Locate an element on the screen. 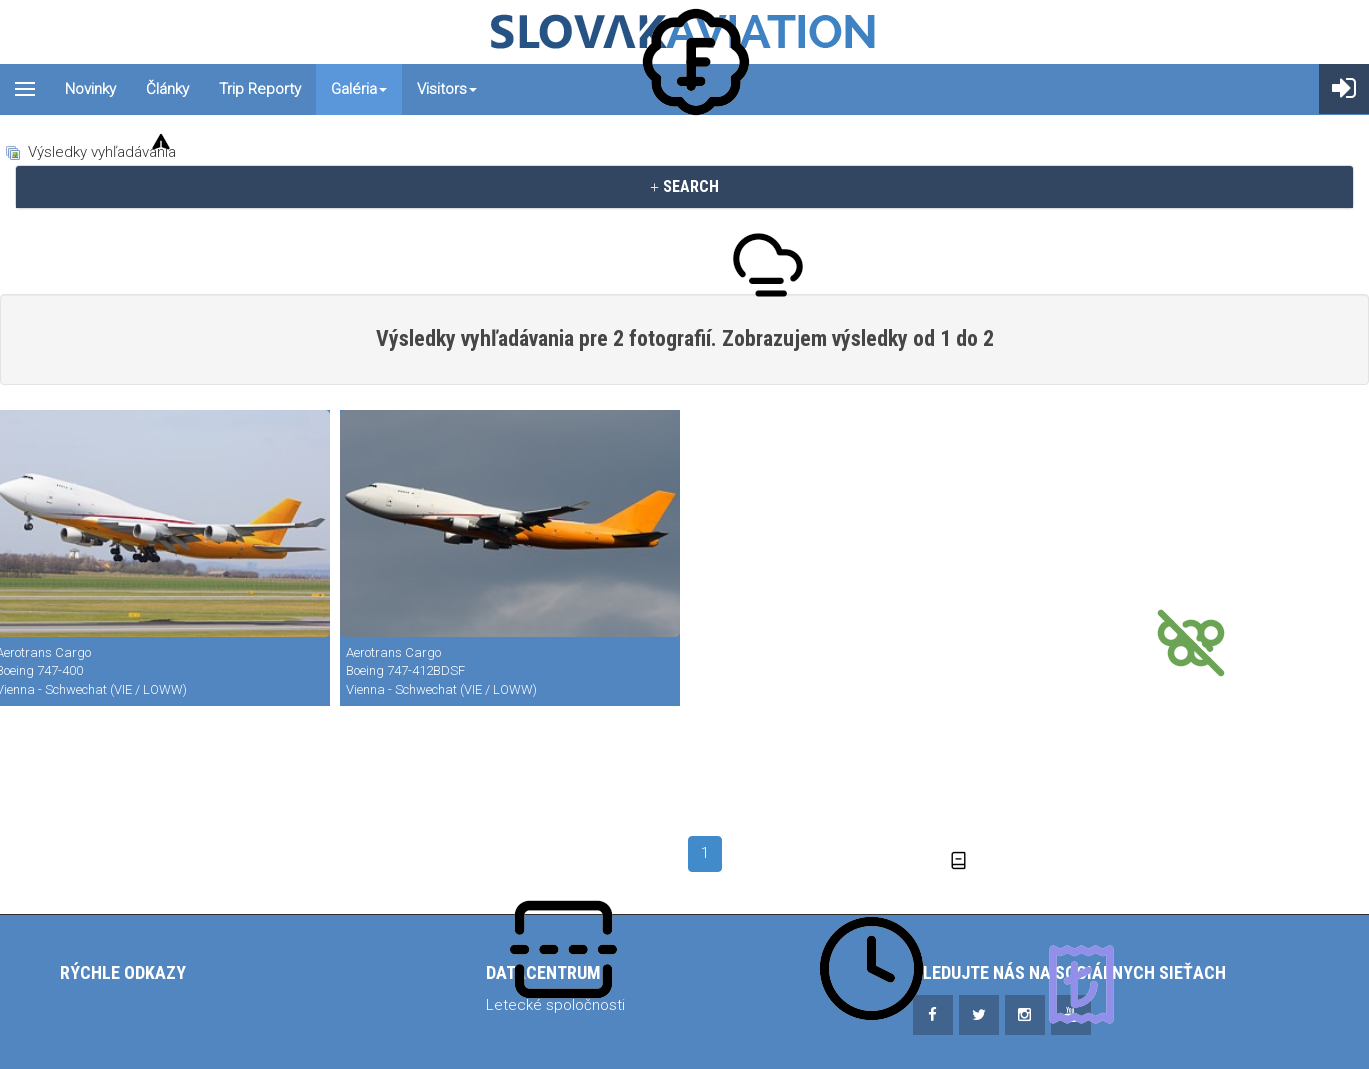 The image size is (1369, 1069). olympics feature disabled is located at coordinates (1191, 643).